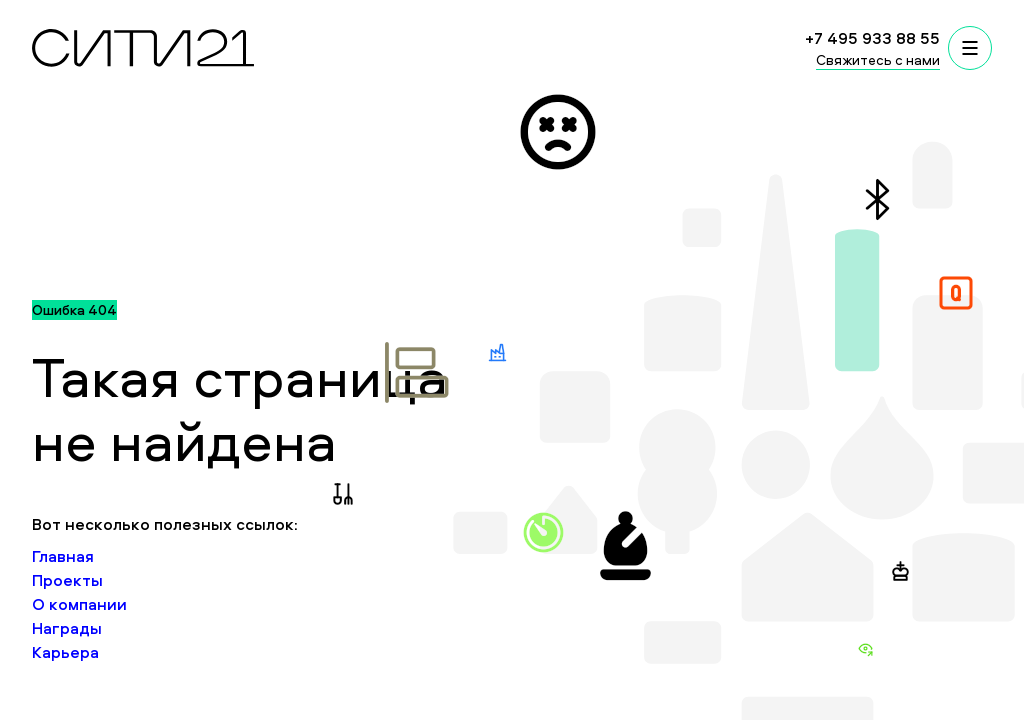 Image resolution: width=1024 pixels, height=720 pixels. Describe the element at coordinates (625, 547) in the screenshot. I see `play chess or access board games` at that location.